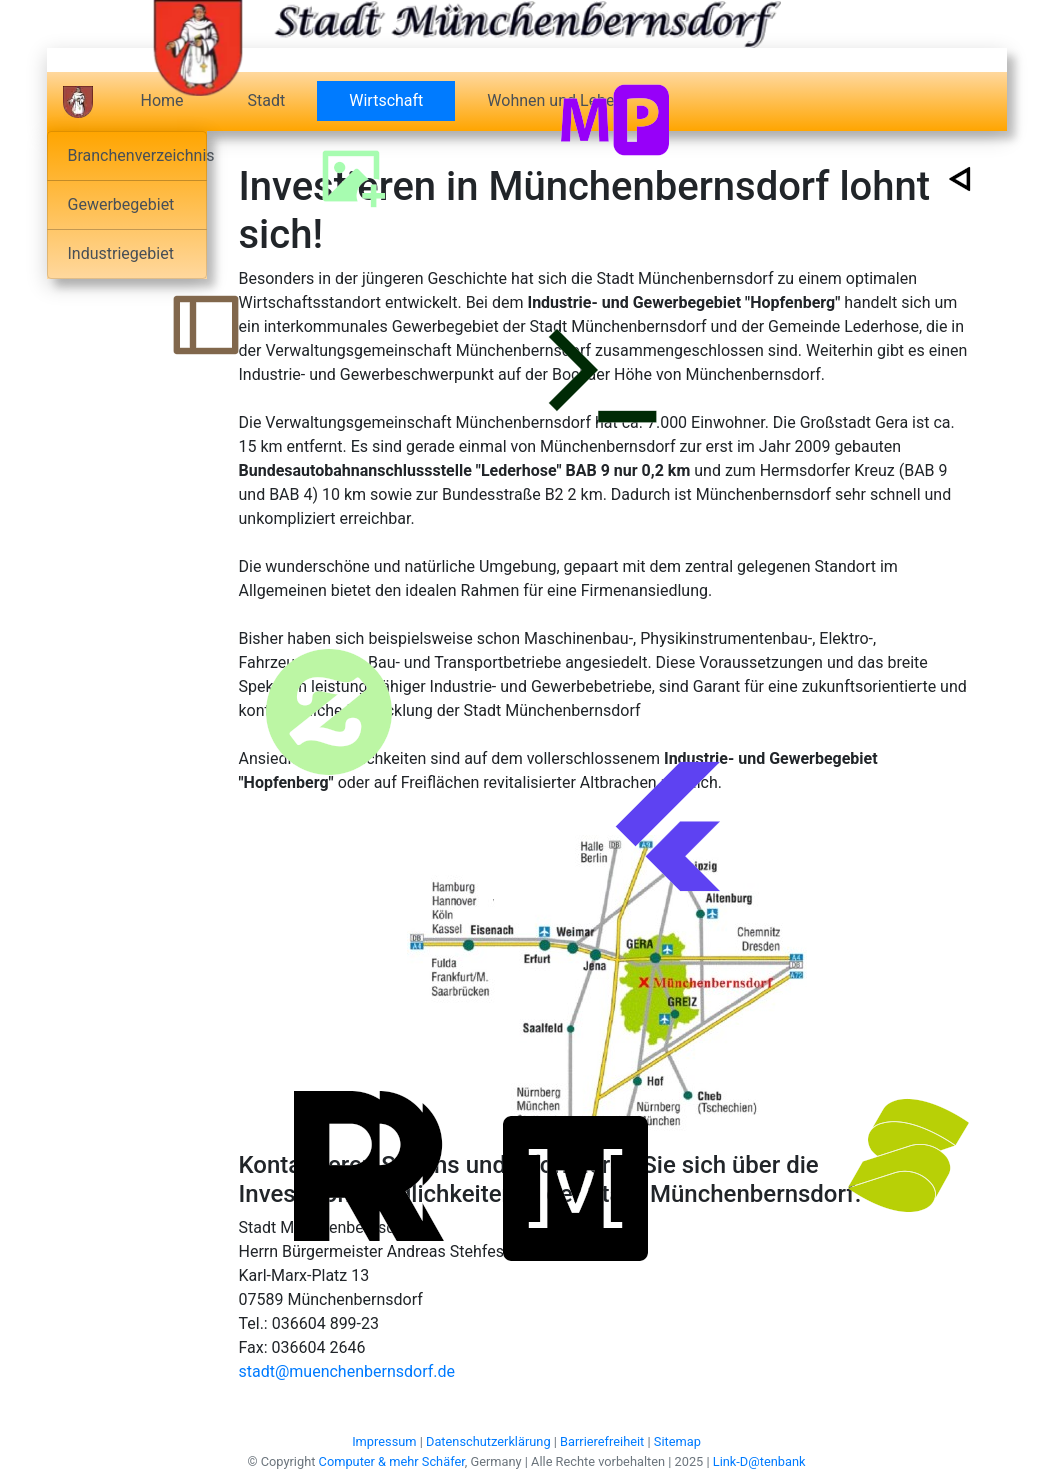  I want to click on Flutter framework logo, so click(670, 826).